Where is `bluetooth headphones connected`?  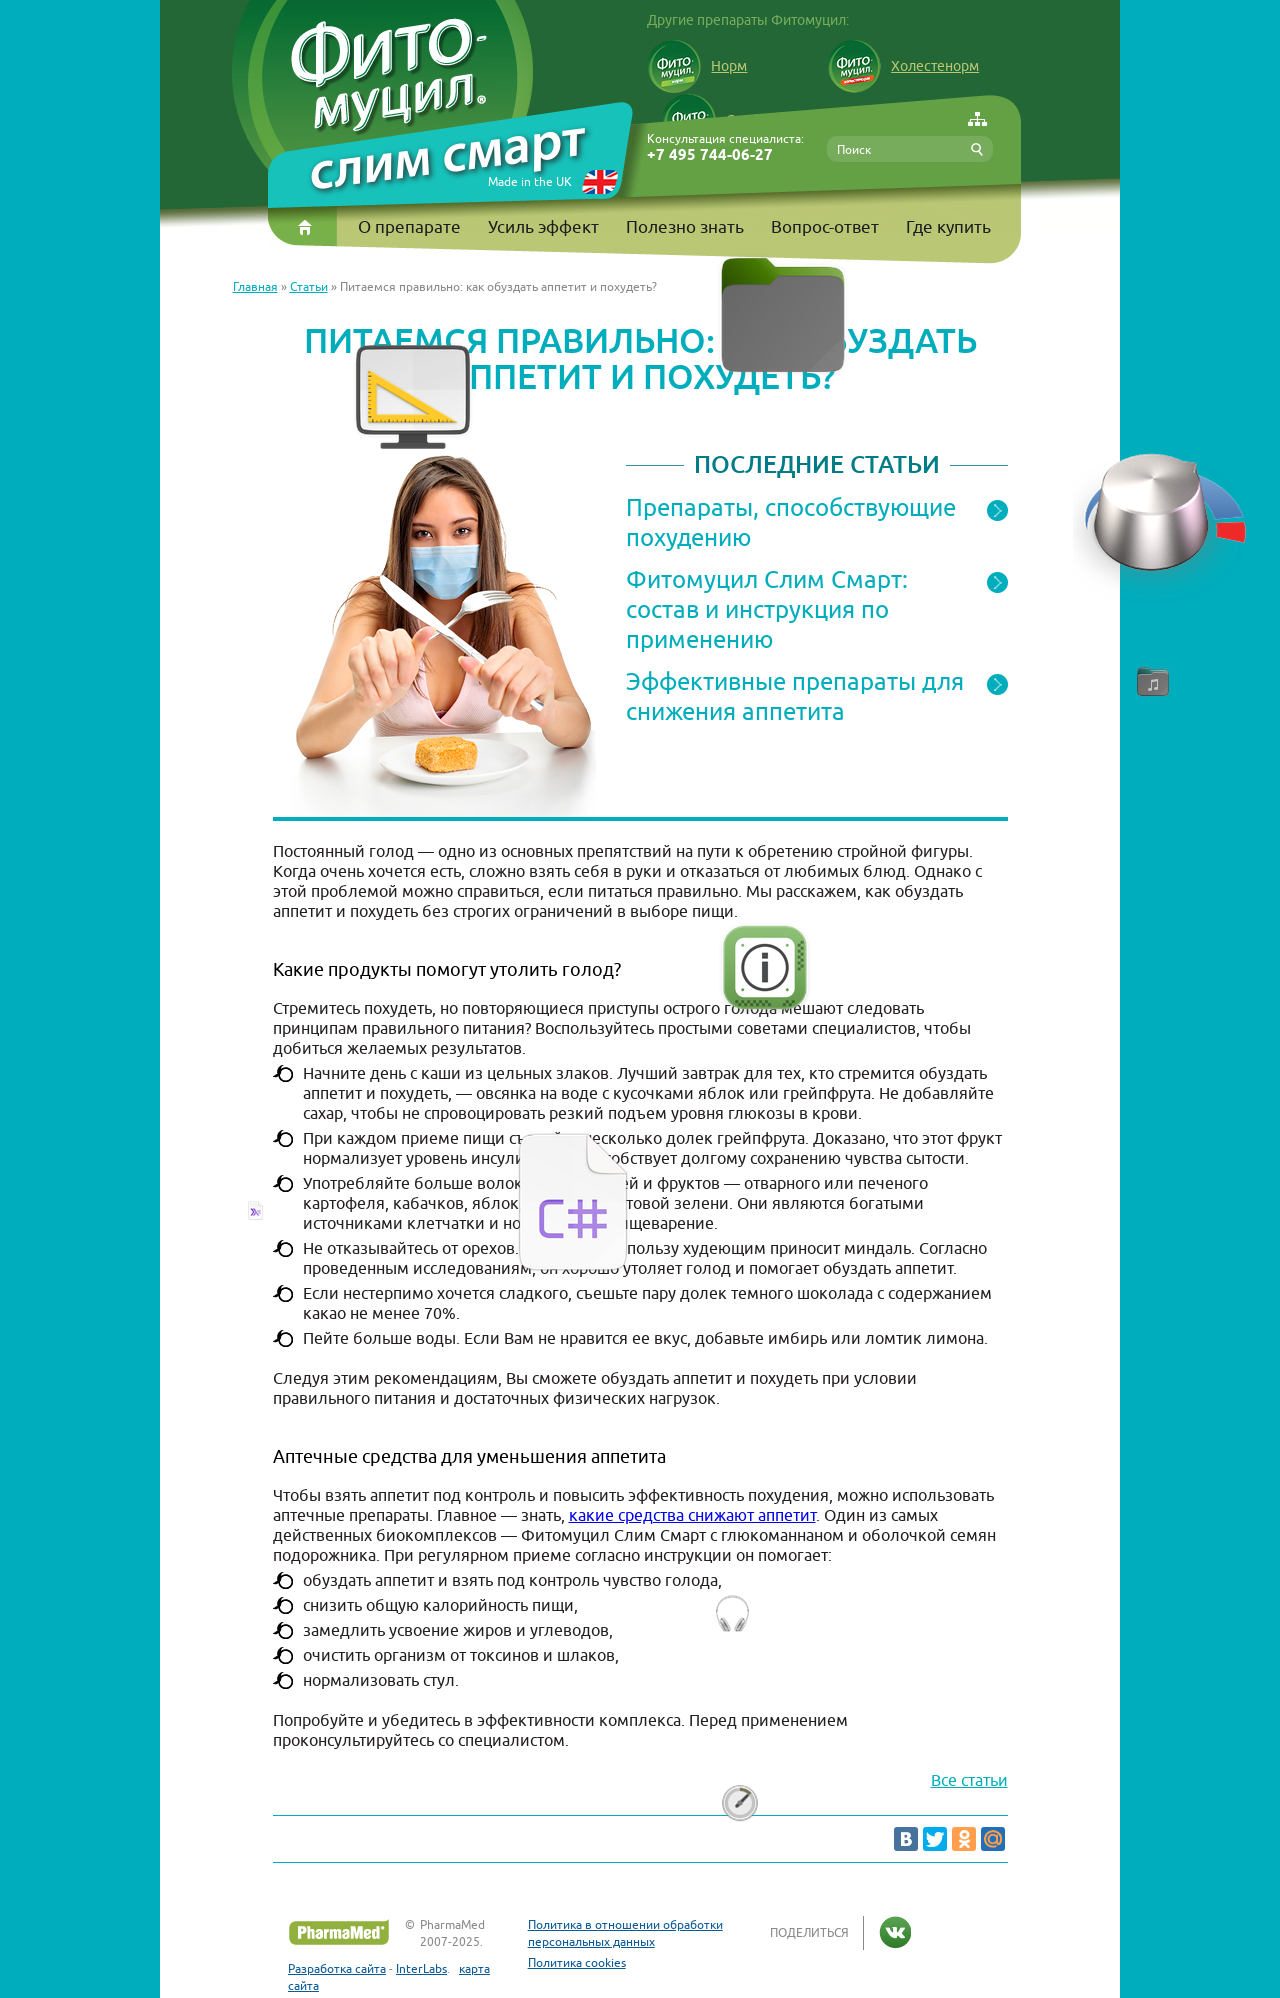
bluetooth headphones connected is located at coordinates (732, 1613).